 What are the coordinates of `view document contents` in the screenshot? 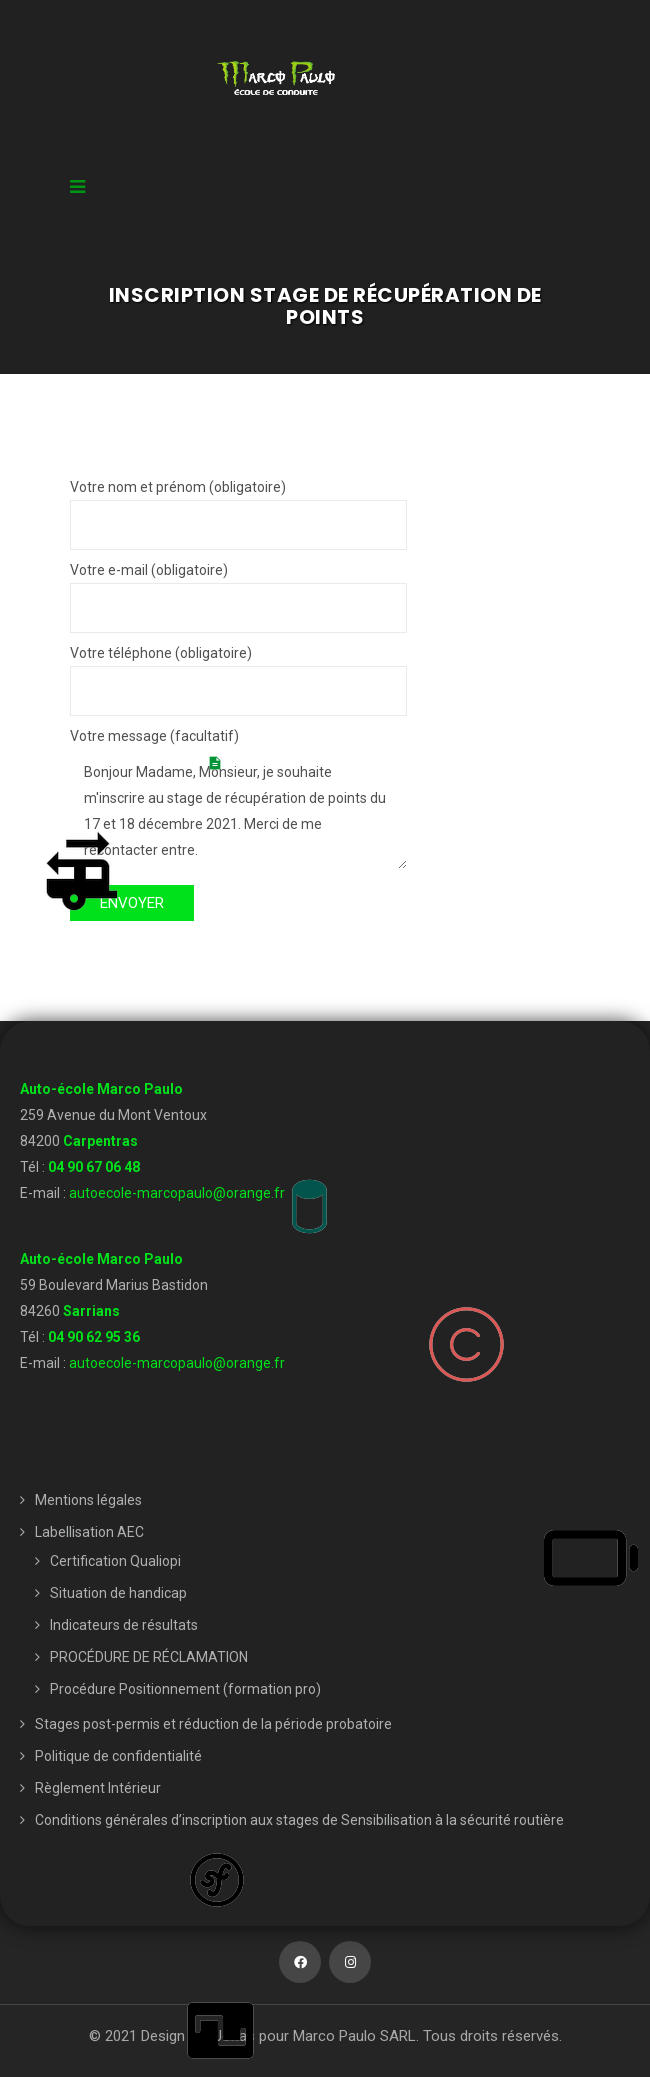 It's located at (215, 763).